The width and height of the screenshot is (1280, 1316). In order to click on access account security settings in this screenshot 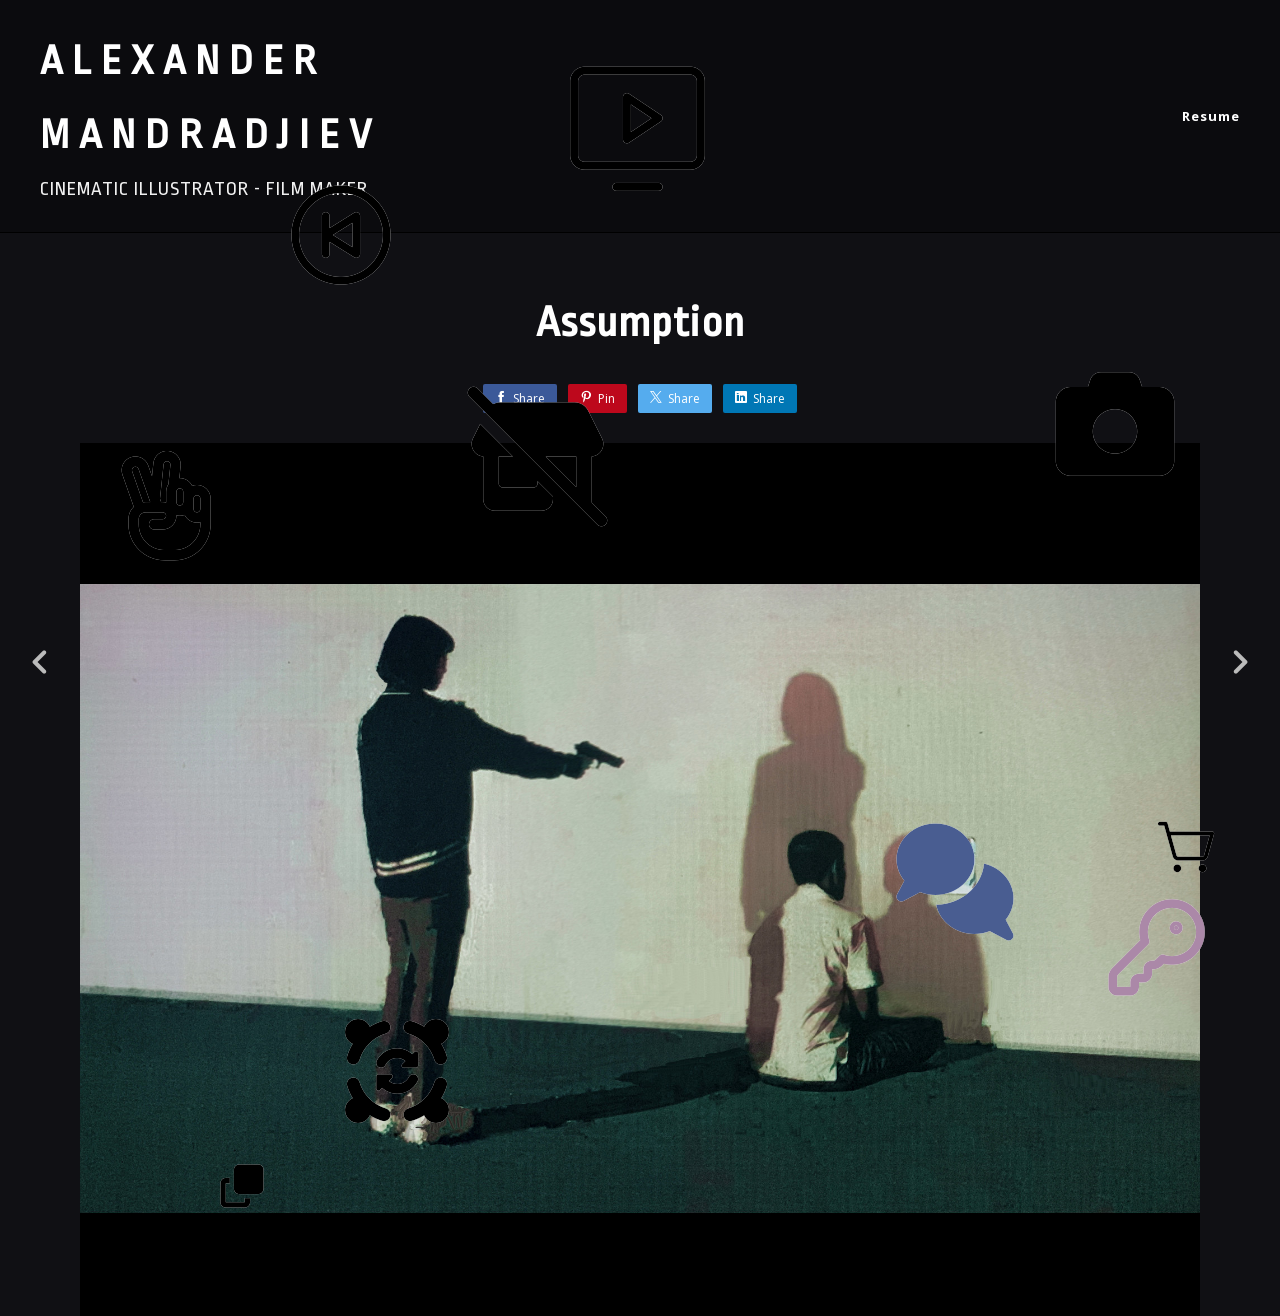, I will do `click(1156, 947)`.